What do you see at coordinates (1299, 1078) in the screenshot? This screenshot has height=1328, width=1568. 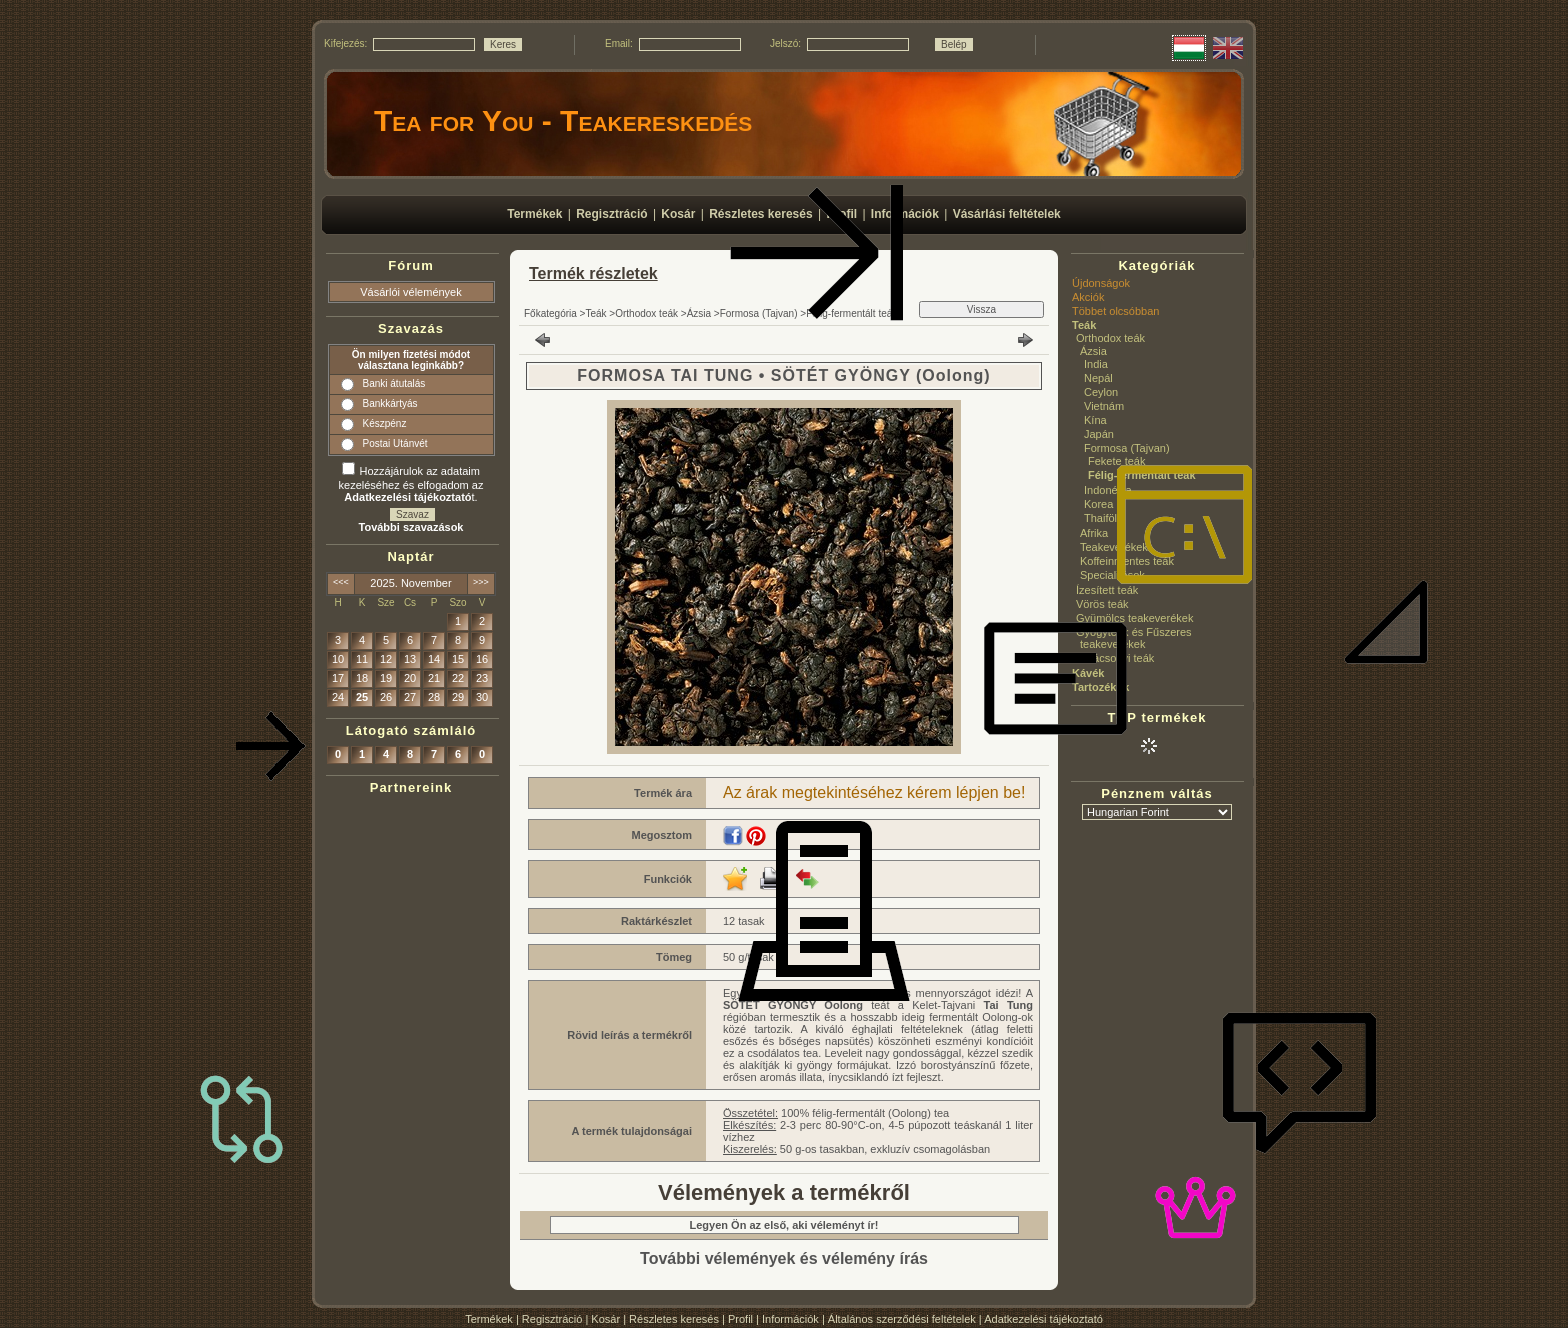 I see `open code review comments` at bounding box center [1299, 1078].